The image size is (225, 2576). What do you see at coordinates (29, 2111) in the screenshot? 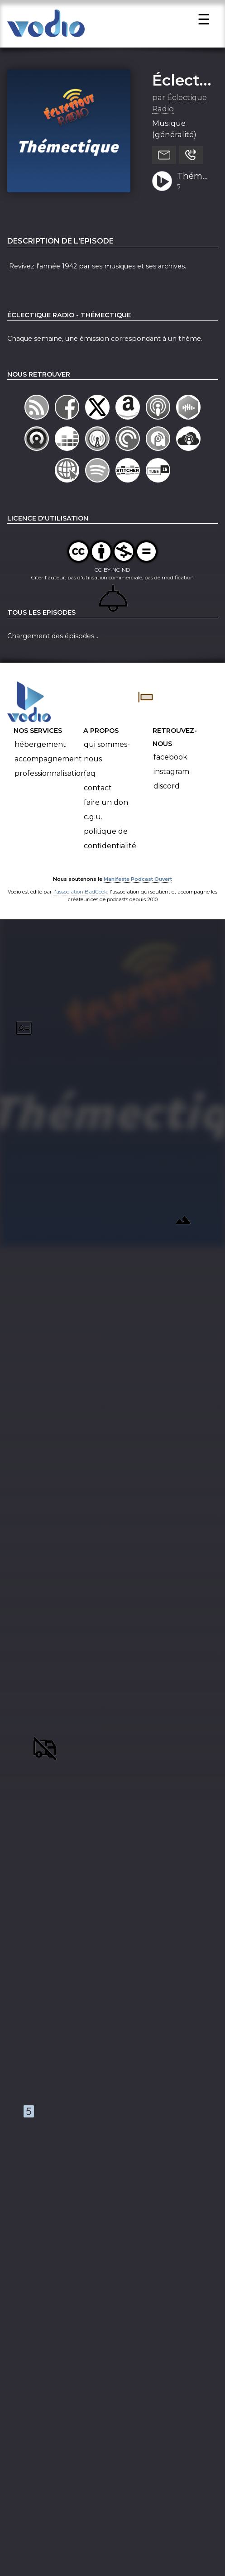
I see `indicates the number five in a sequence or list` at bounding box center [29, 2111].